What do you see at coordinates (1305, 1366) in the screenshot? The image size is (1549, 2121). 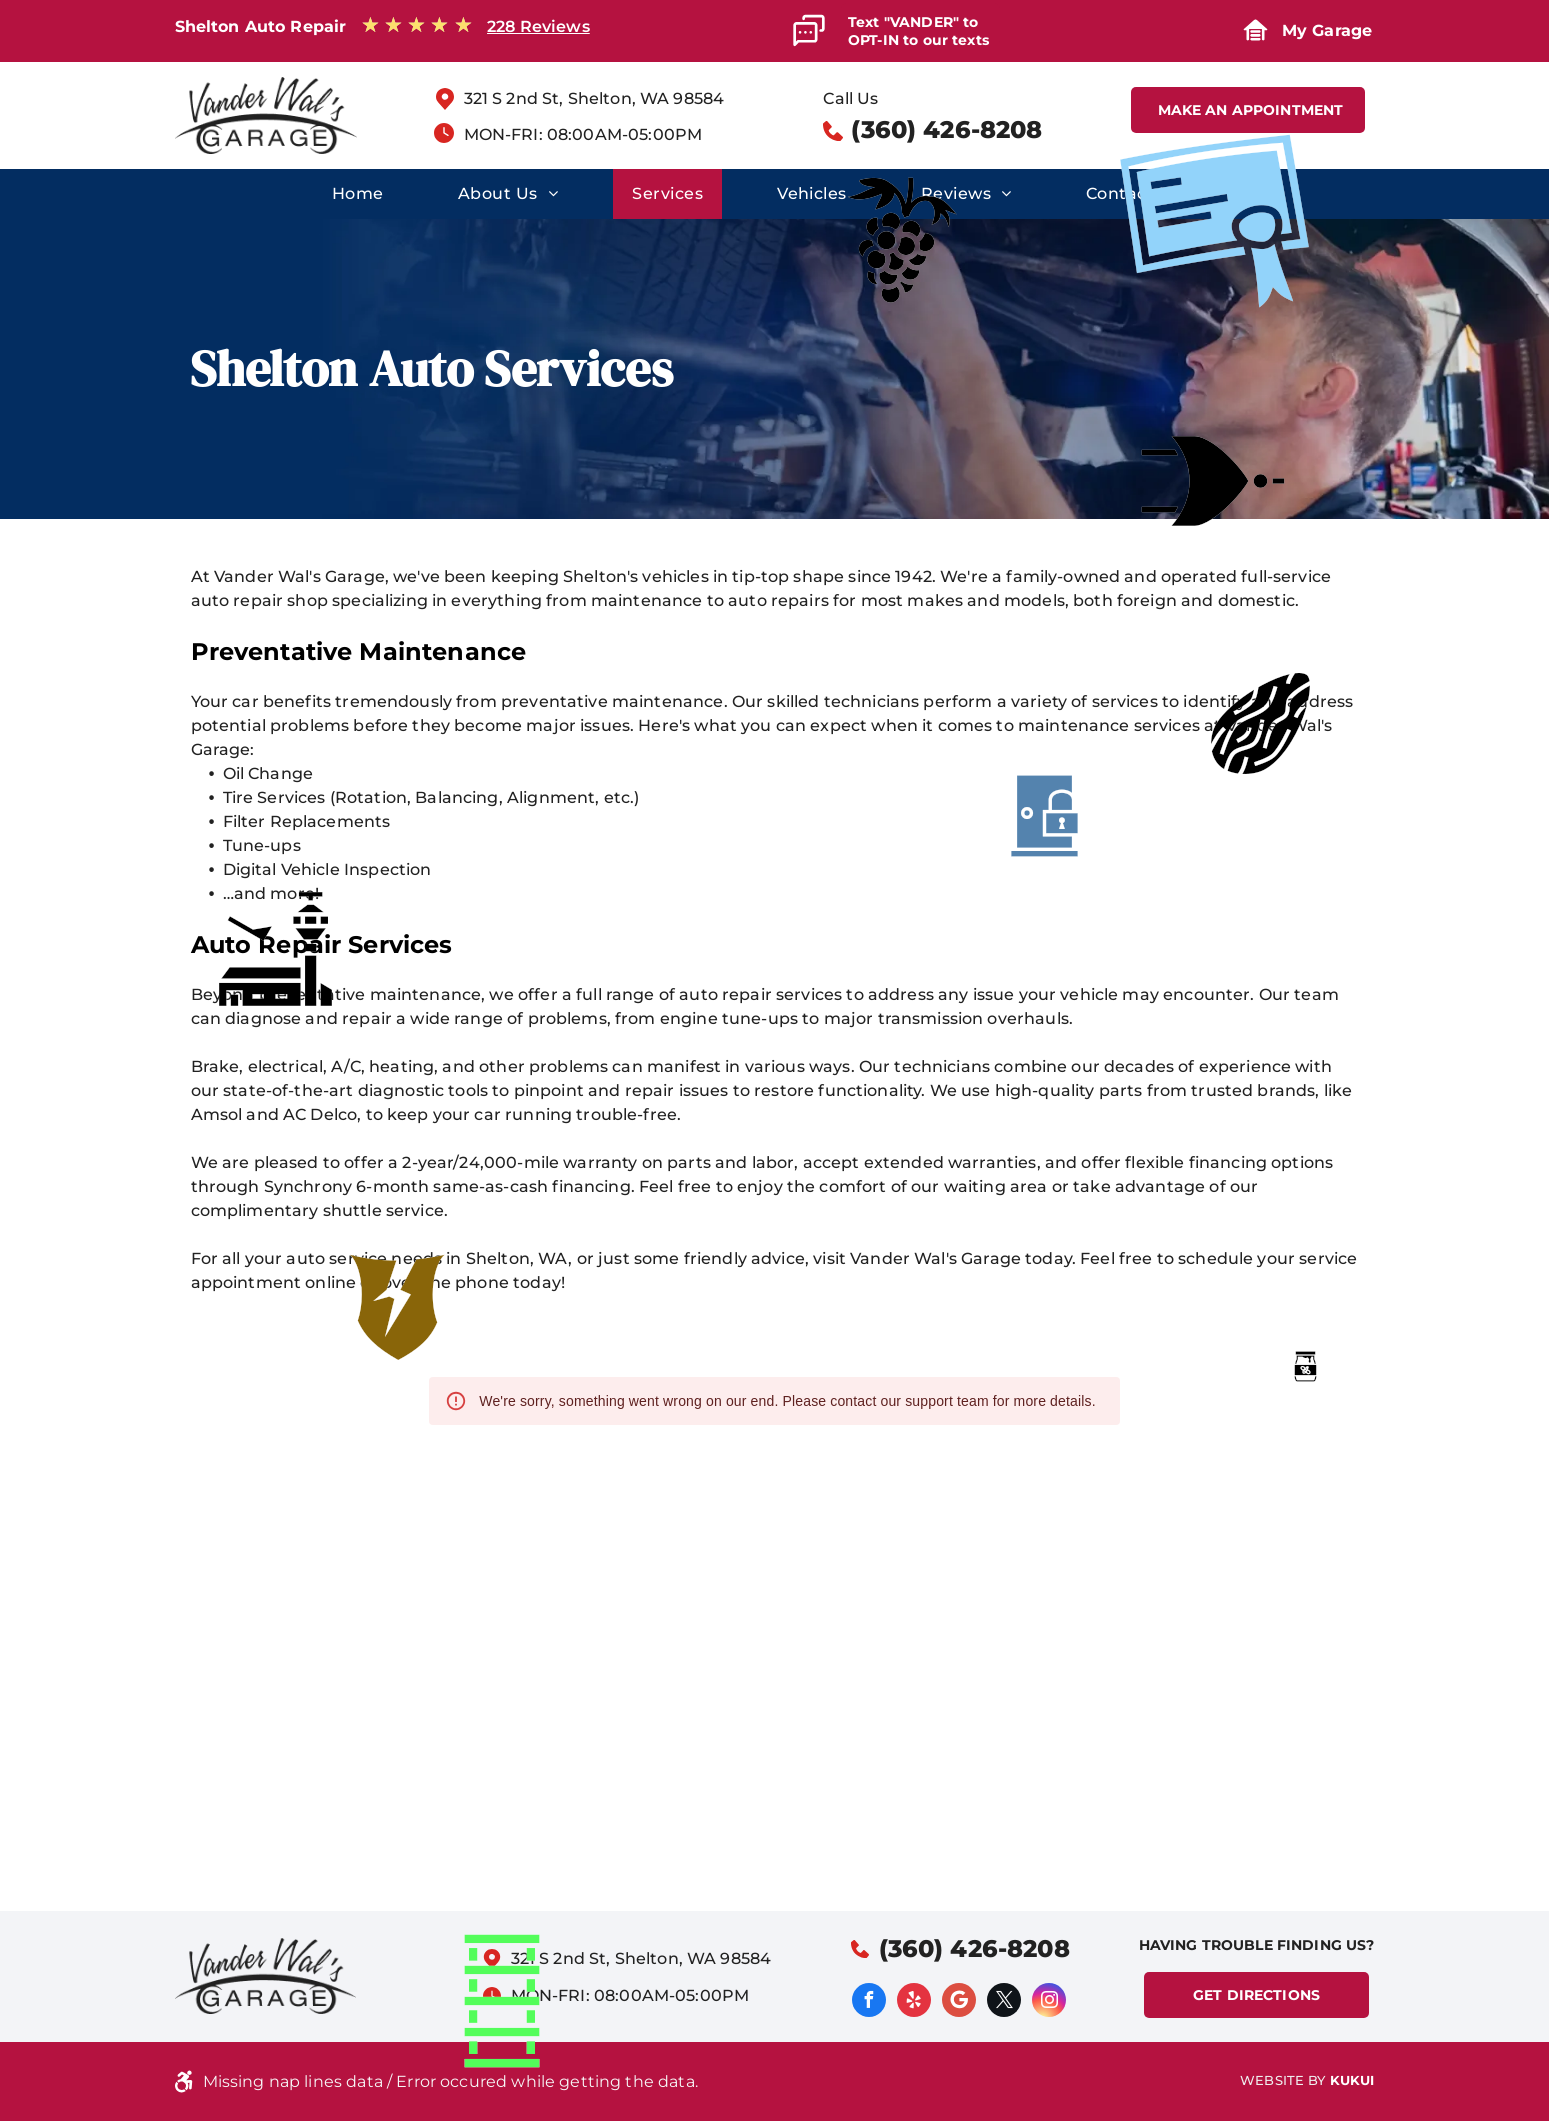 I see `honey or jam item in a game inventory` at bounding box center [1305, 1366].